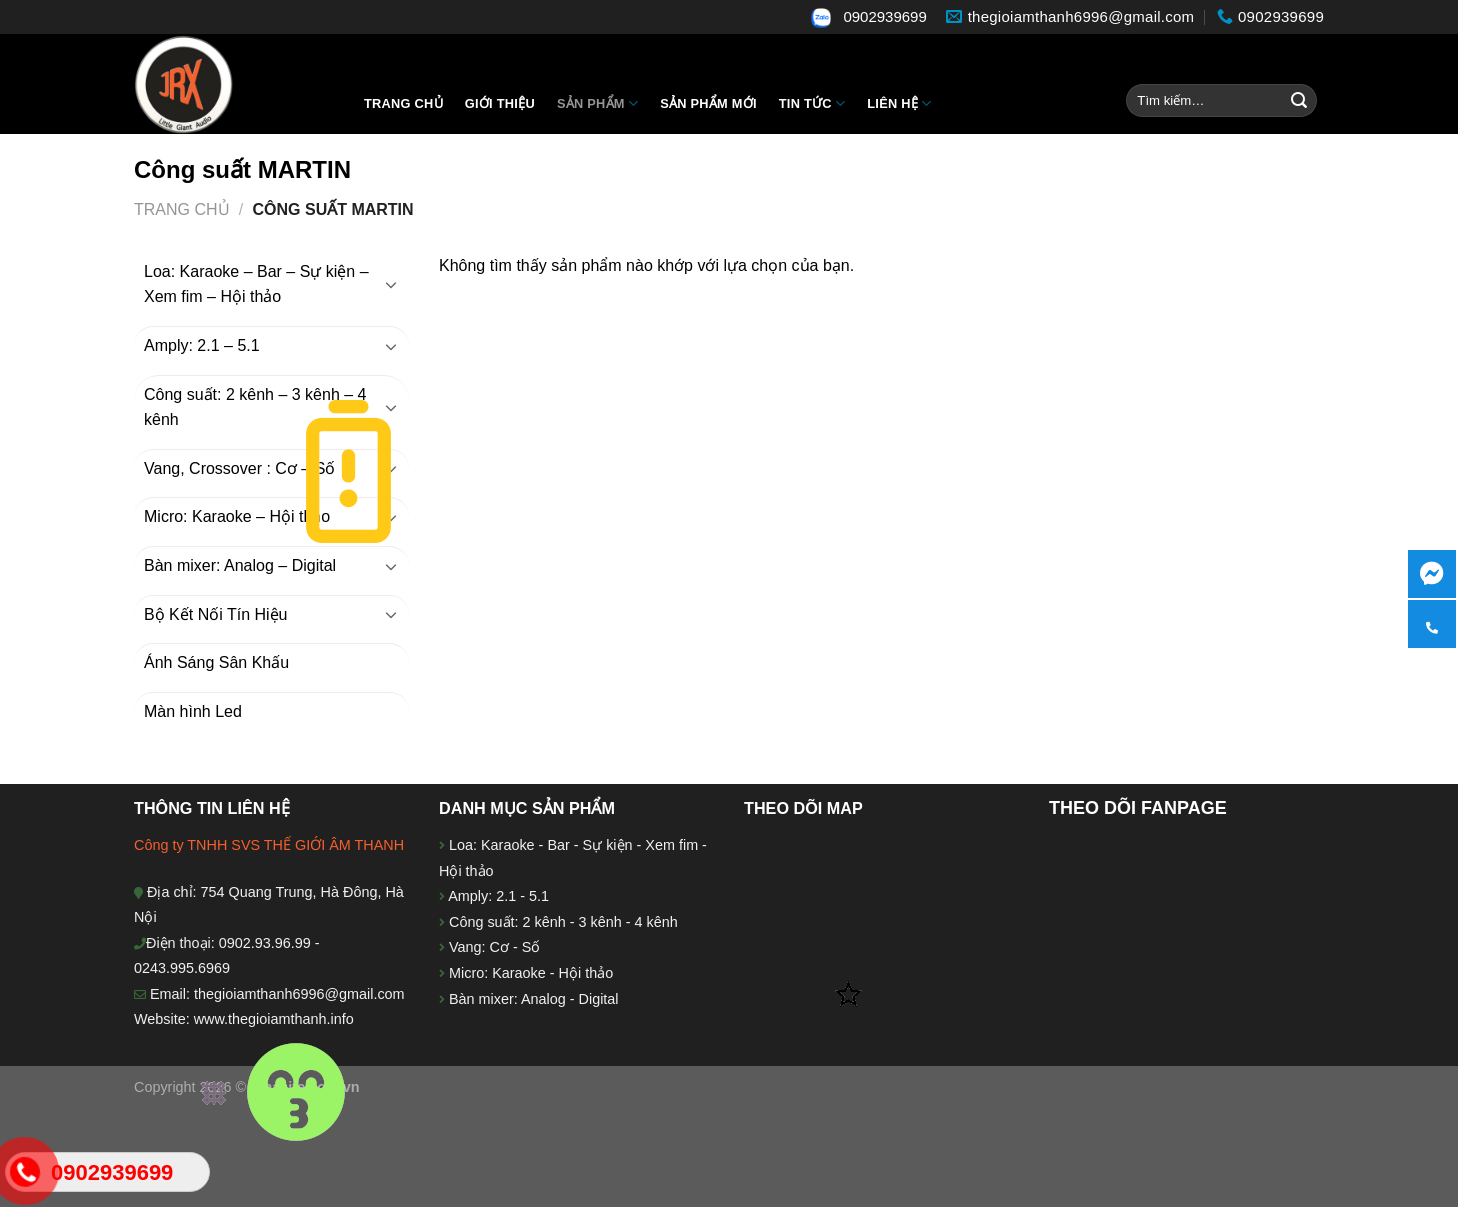 This screenshot has height=1207, width=1458. I want to click on view data points on a grid chart, so click(214, 1093).